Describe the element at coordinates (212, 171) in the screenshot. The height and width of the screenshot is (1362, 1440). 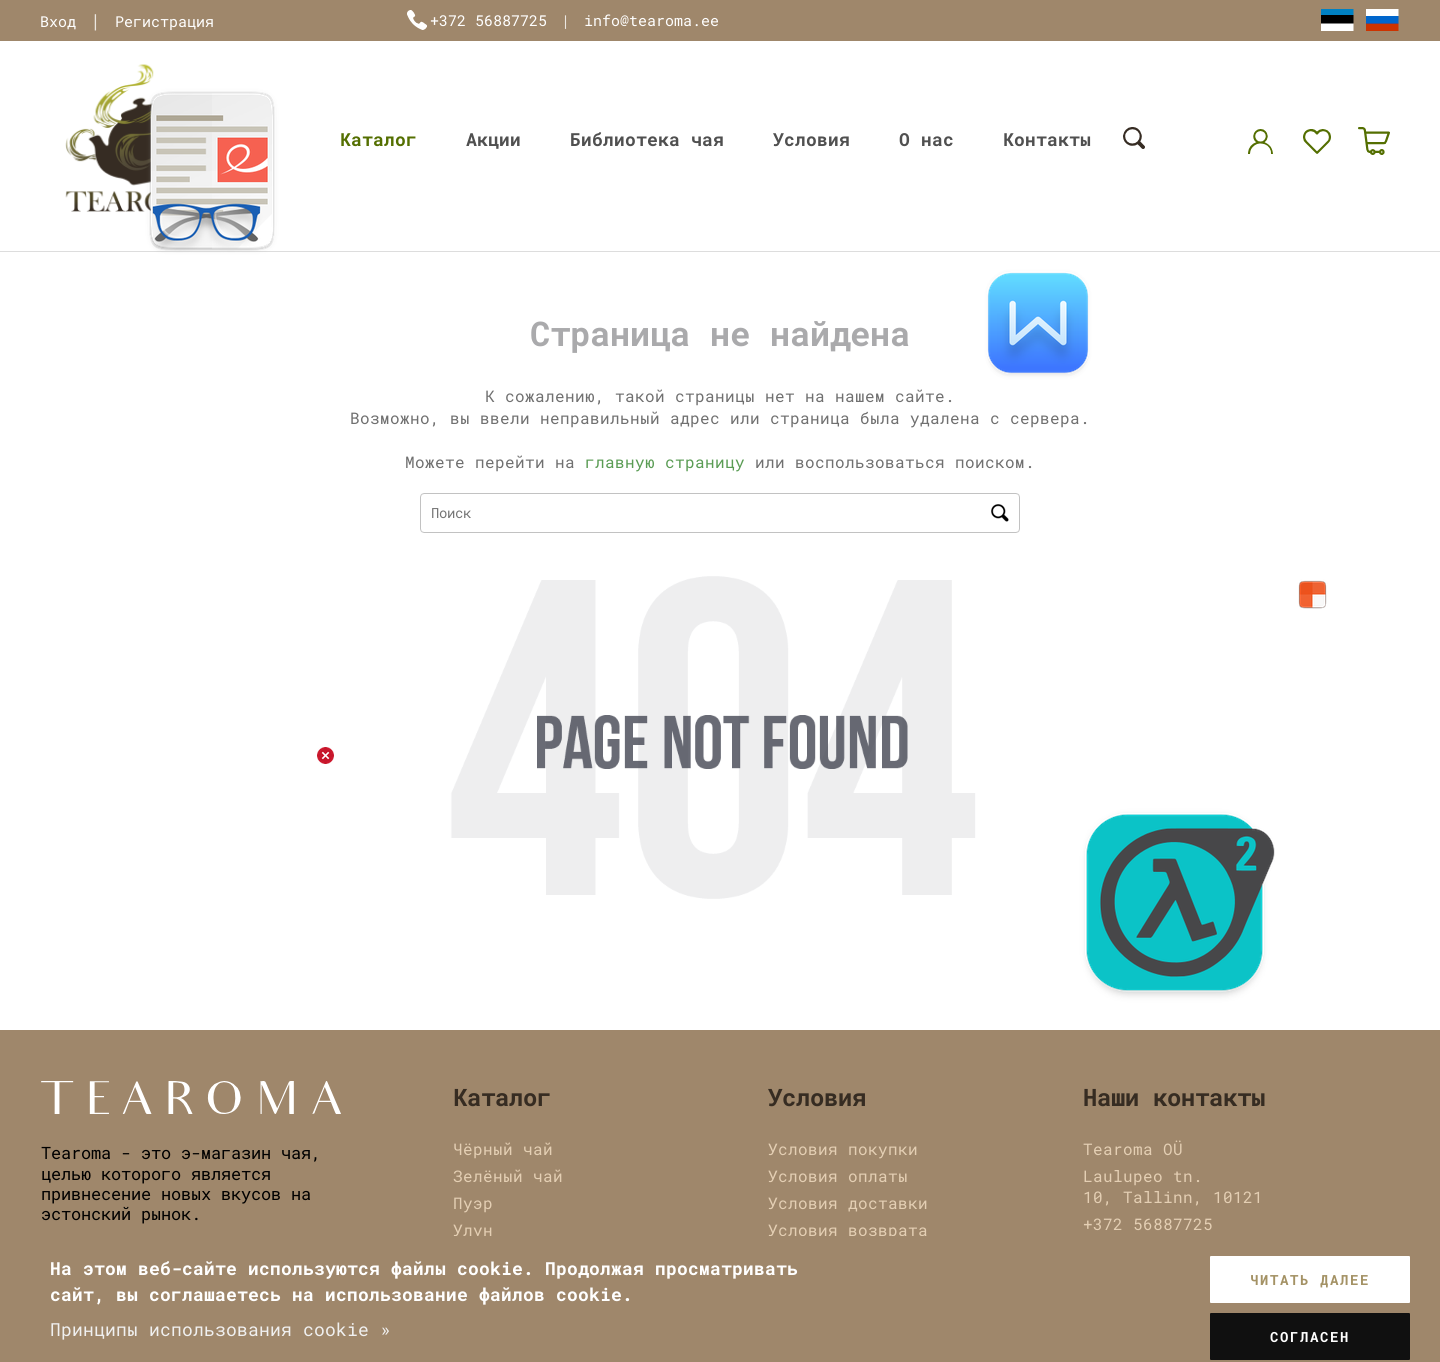
I see `open evince document viewer` at that location.